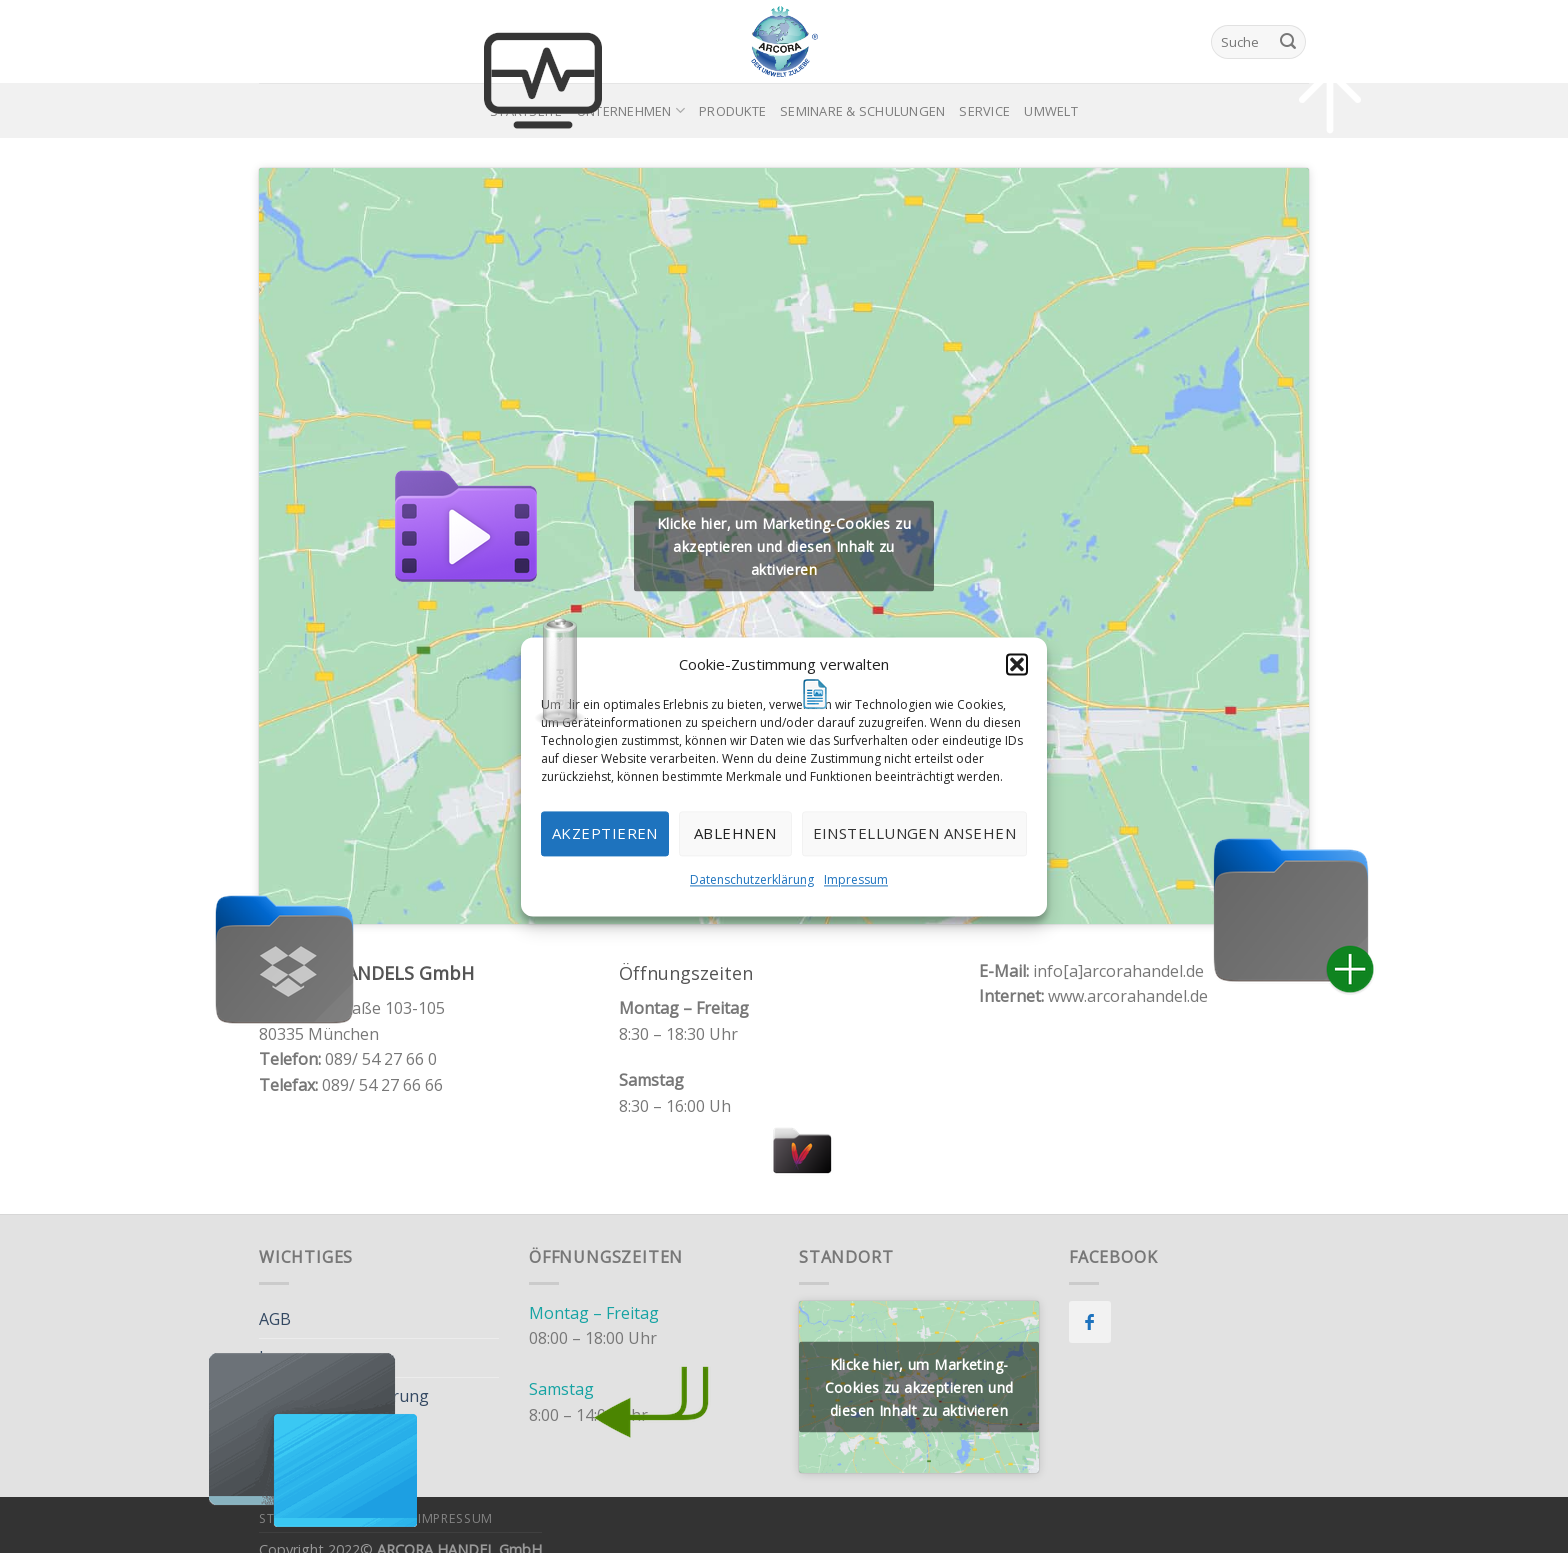 The width and height of the screenshot is (1568, 1553). Describe the element at coordinates (560, 673) in the screenshot. I see `indicates battery is depleted and needs charging` at that location.